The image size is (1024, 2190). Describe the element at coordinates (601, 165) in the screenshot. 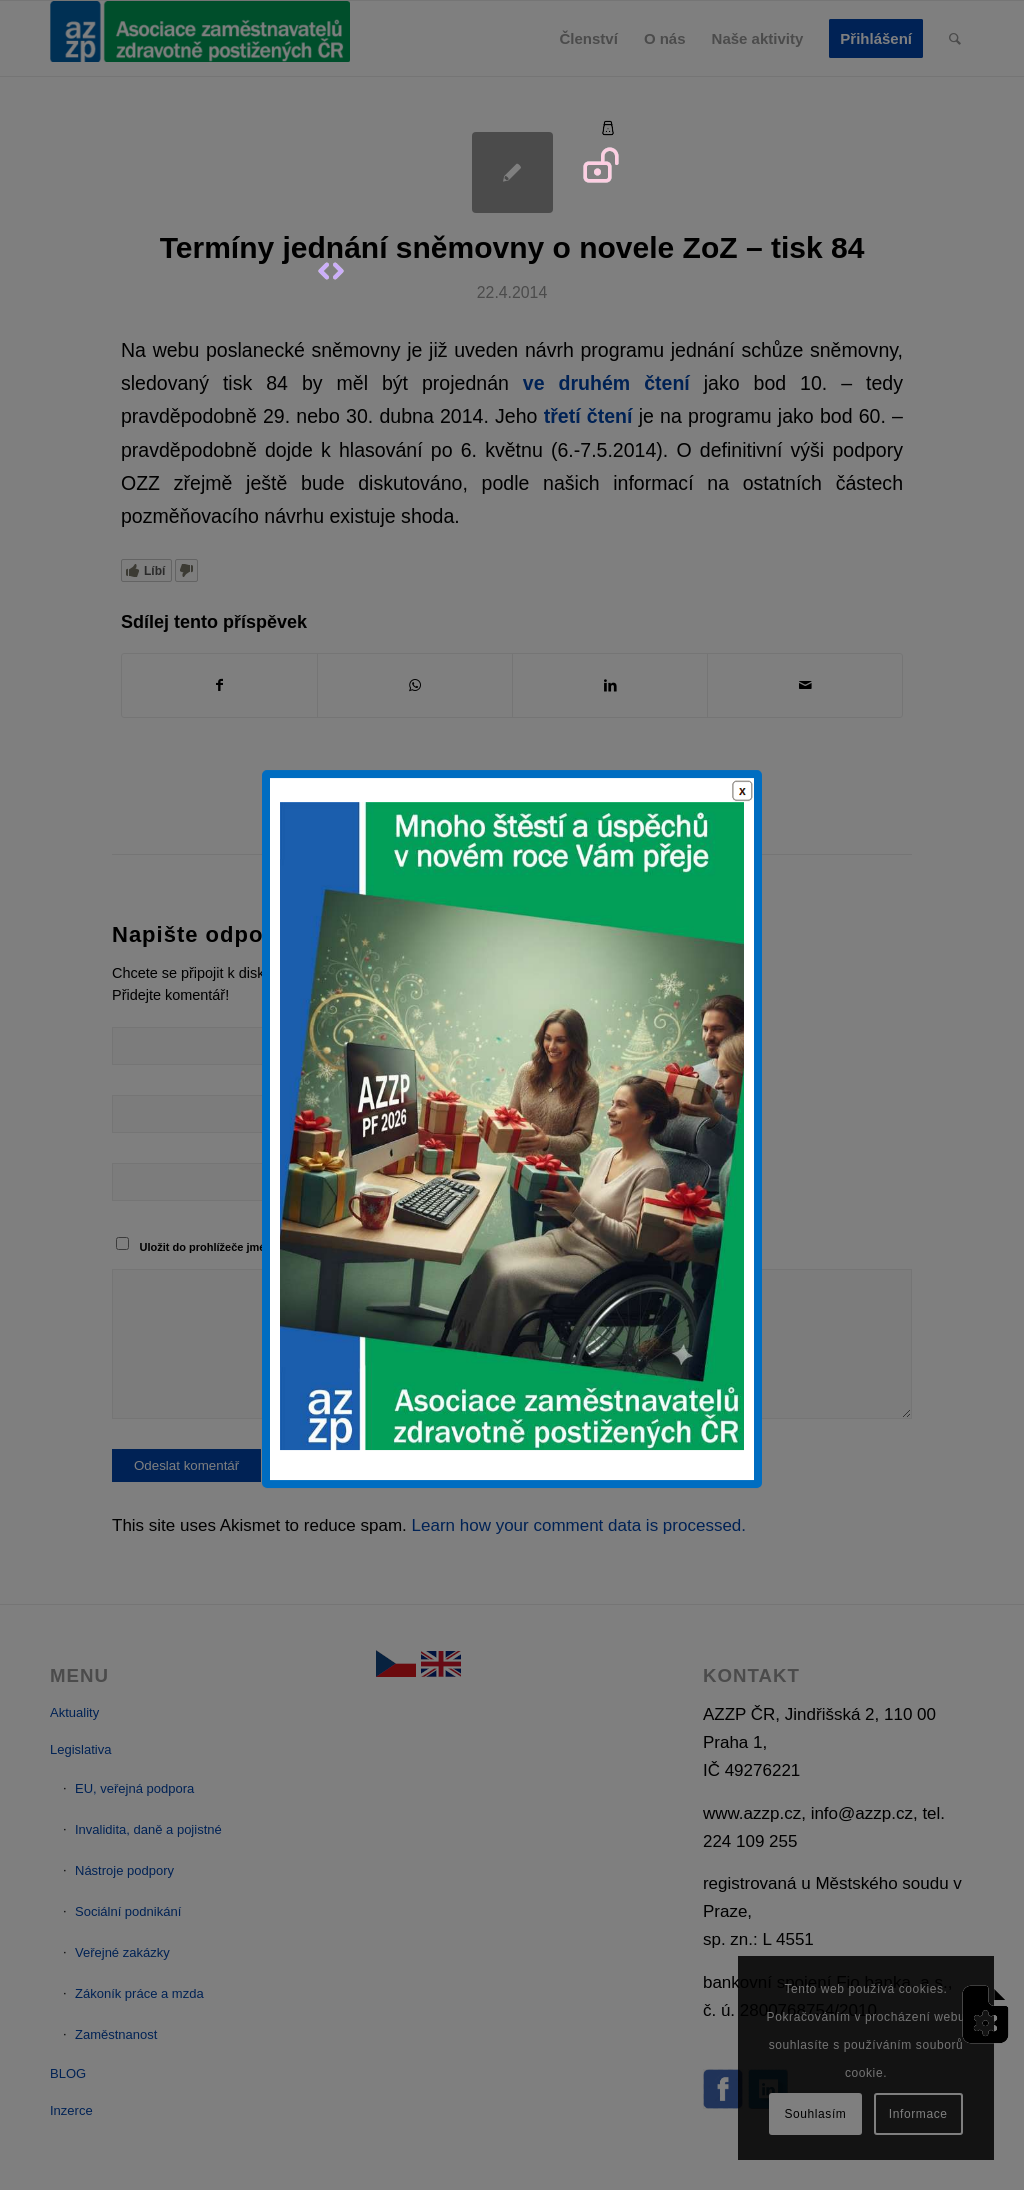

I see `unlocked or unsecured state` at that location.